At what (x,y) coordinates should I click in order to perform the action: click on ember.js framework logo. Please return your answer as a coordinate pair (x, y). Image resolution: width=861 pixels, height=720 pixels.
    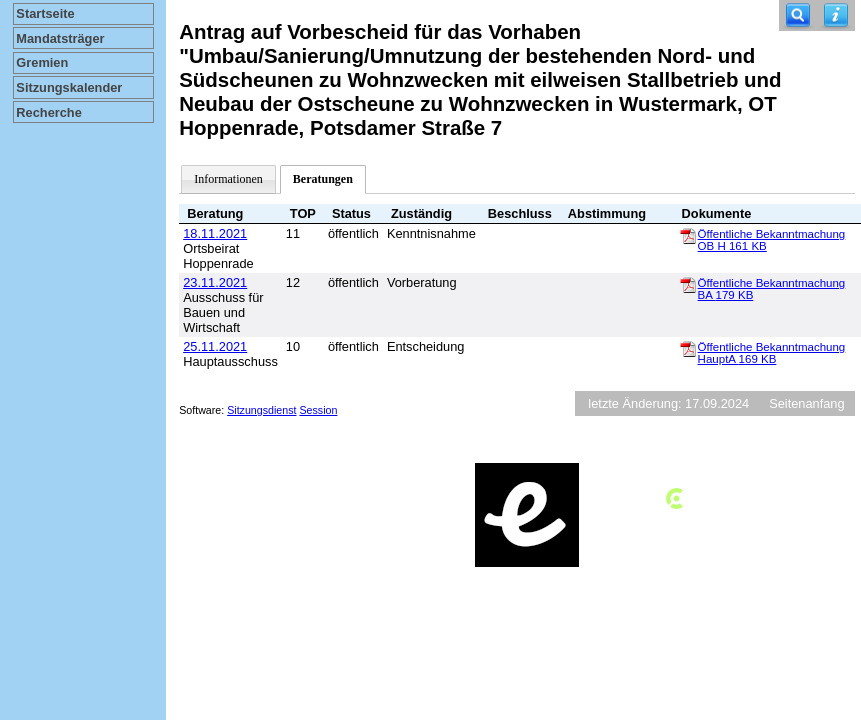
    Looking at the image, I should click on (527, 515).